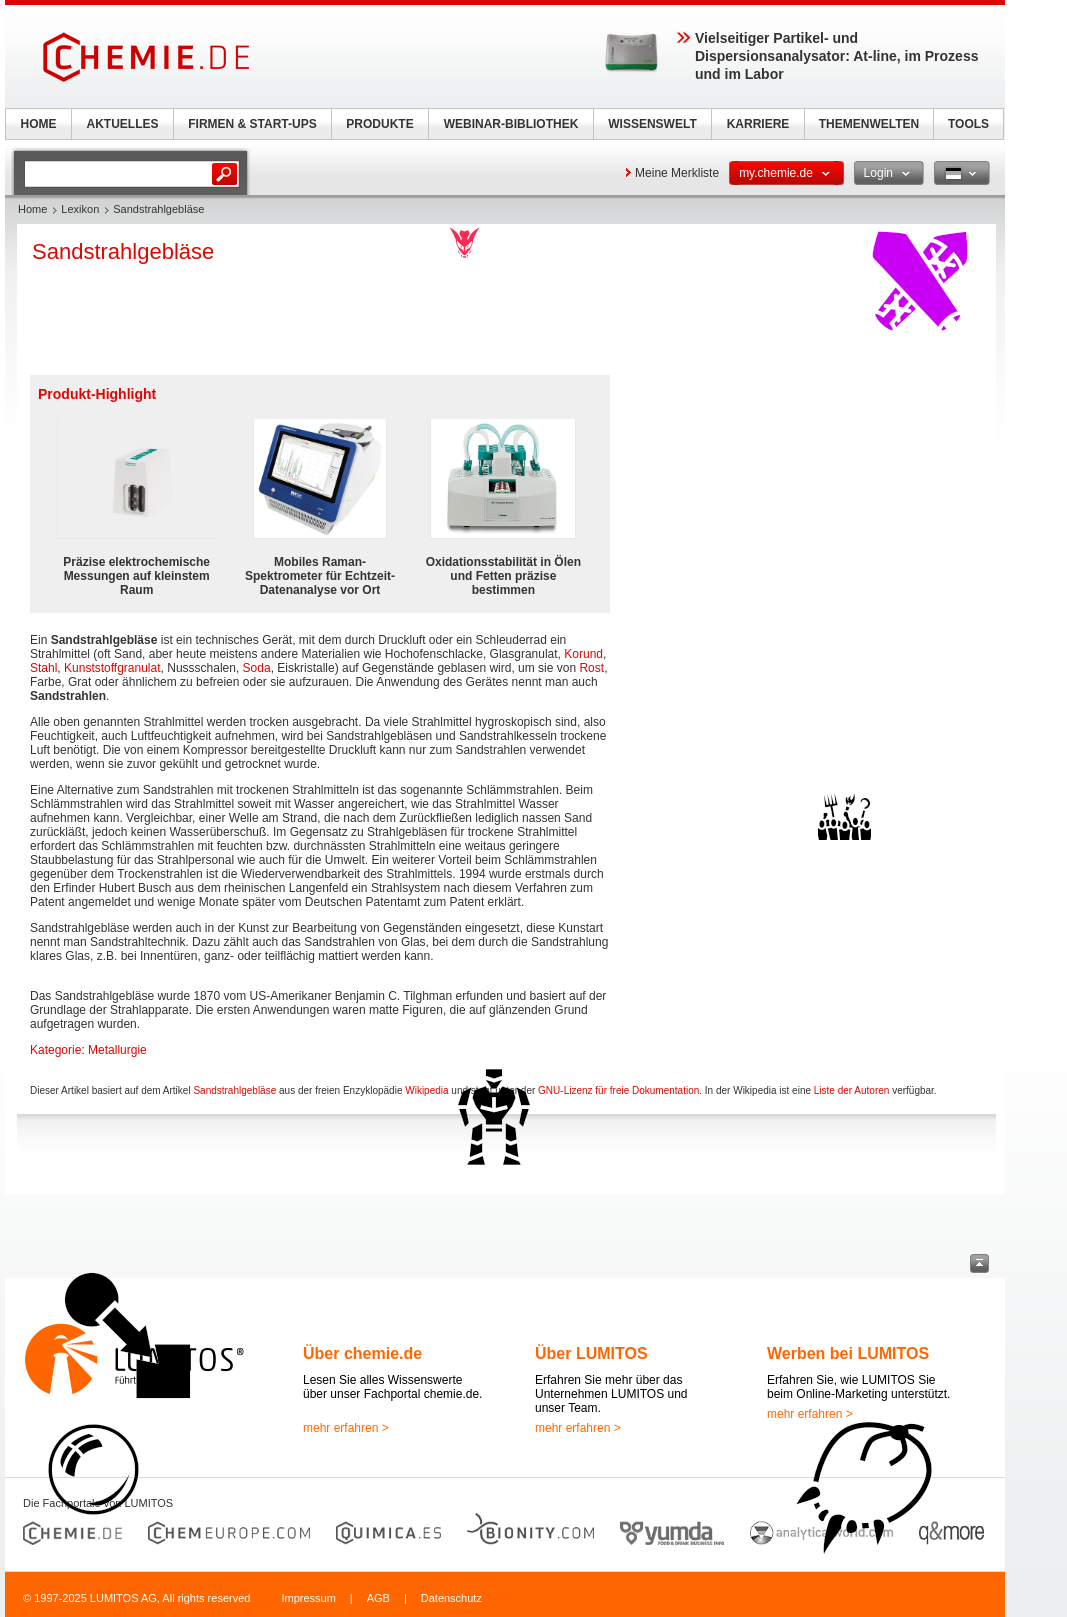 This screenshot has width=1067, height=1617. I want to click on select battle mech unit in game, so click(494, 1117).